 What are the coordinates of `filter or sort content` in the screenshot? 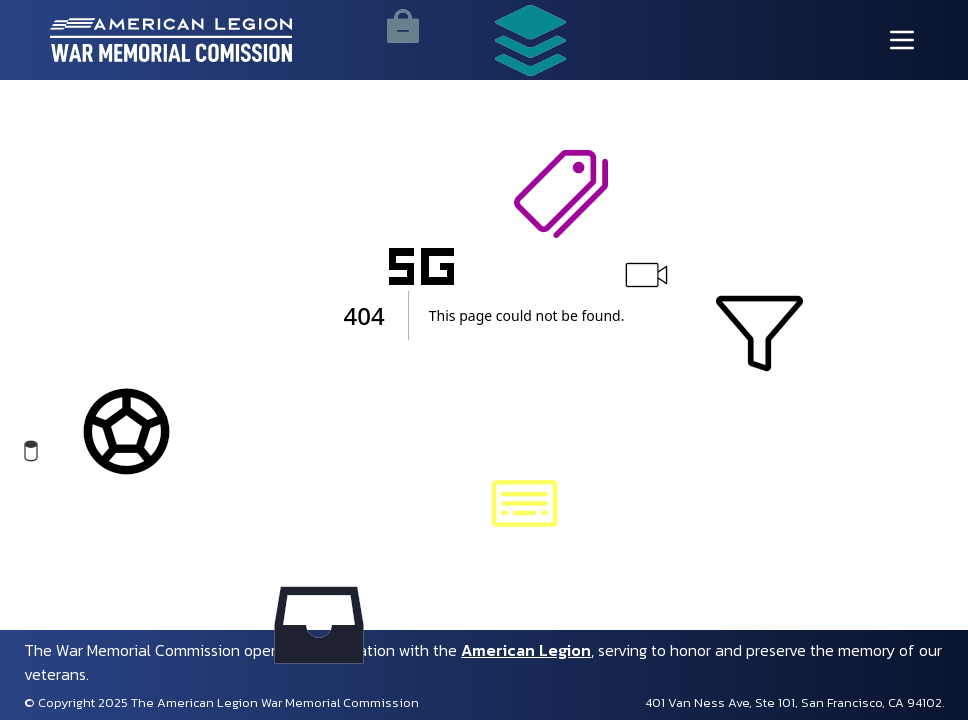 It's located at (759, 333).